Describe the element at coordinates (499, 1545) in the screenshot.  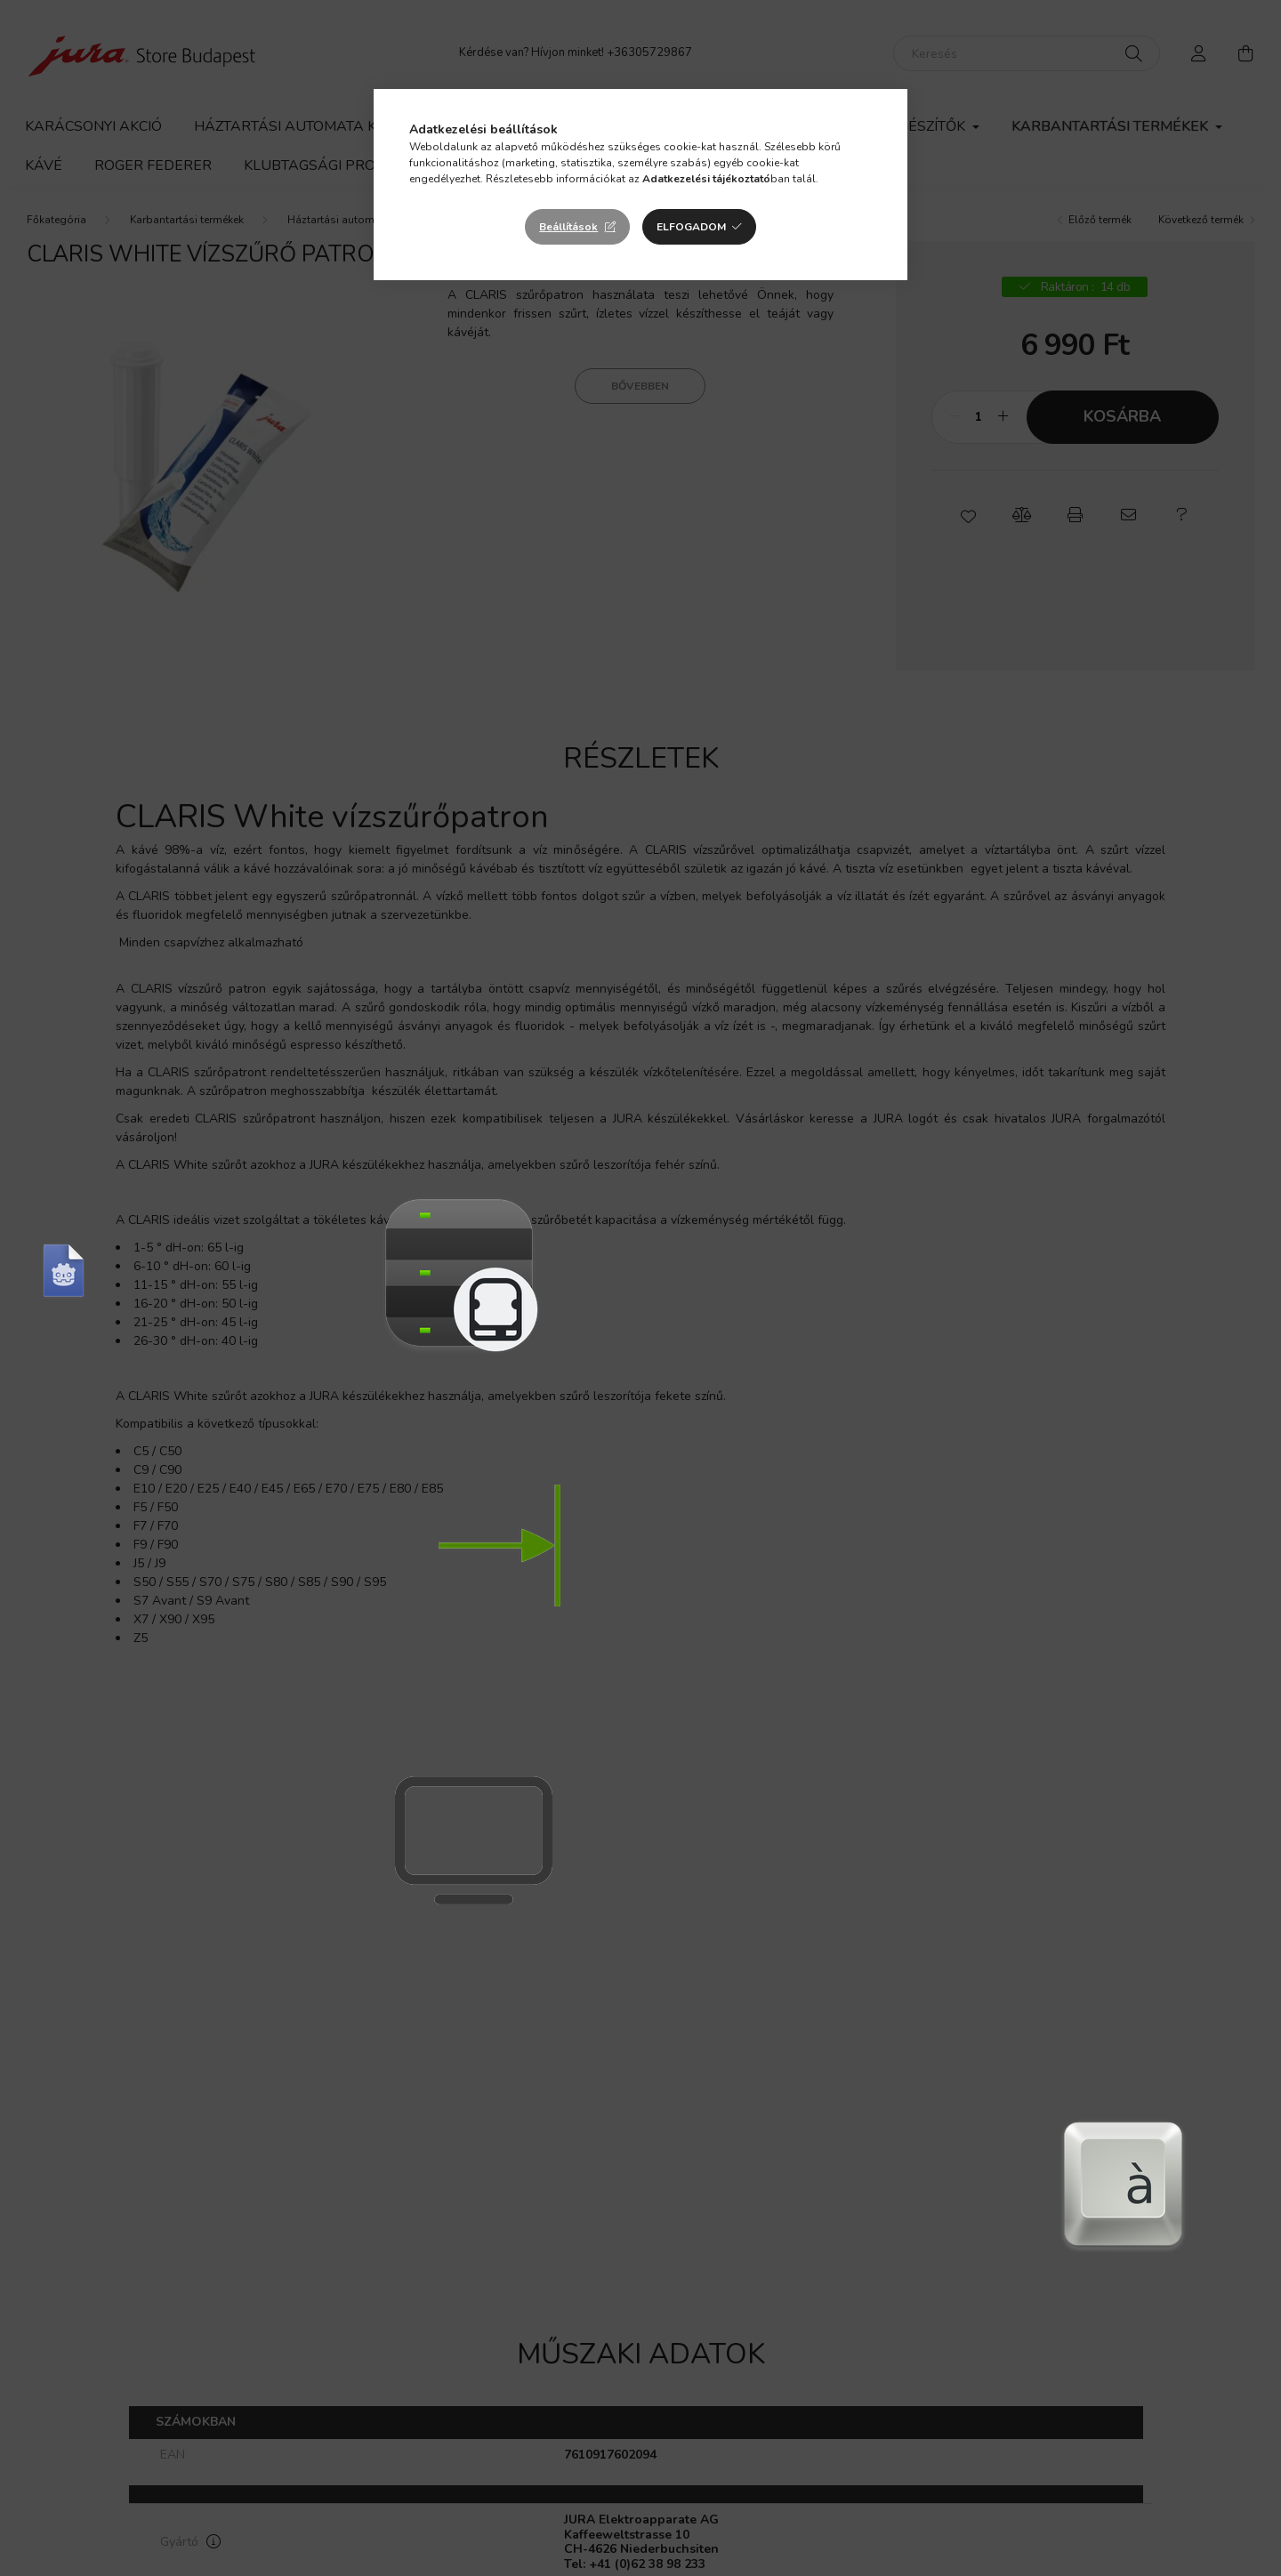
I see `go to the last item or page` at that location.